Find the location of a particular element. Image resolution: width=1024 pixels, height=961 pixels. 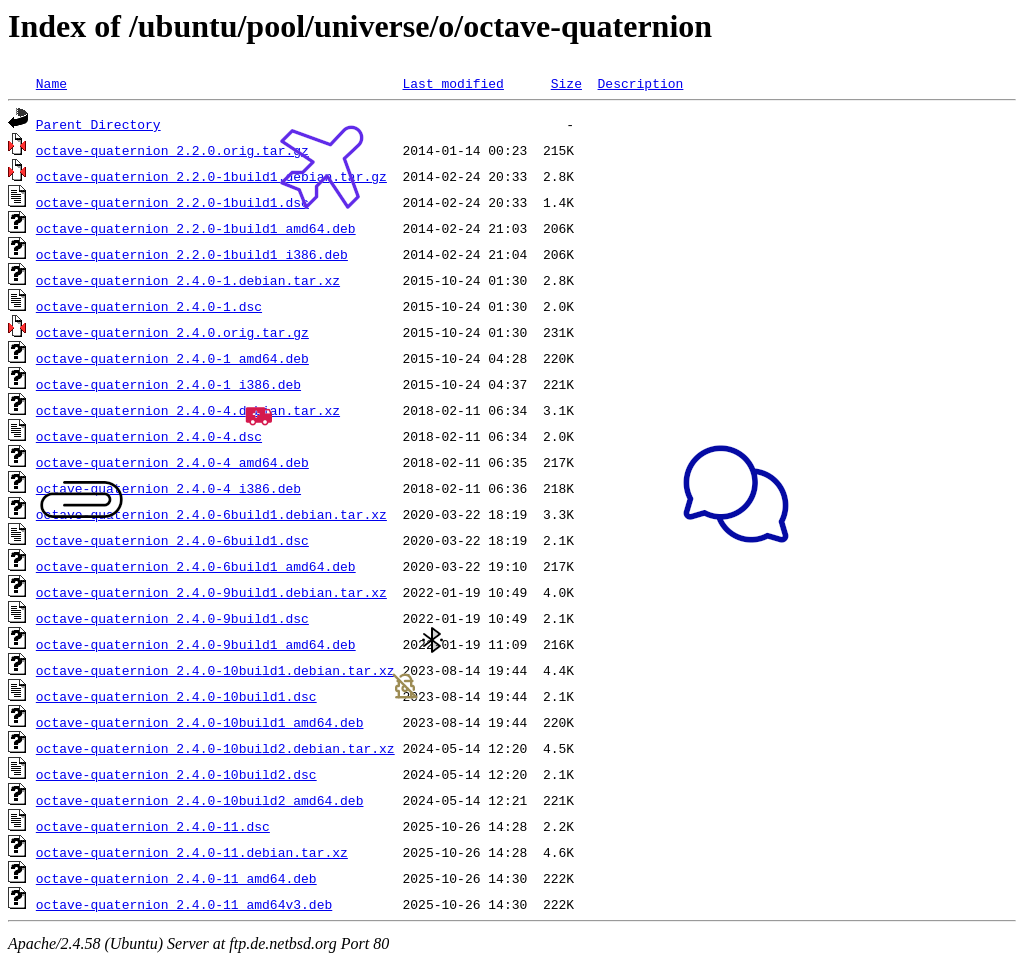

fire hydrant unavailable or out of service is located at coordinates (405, 686).